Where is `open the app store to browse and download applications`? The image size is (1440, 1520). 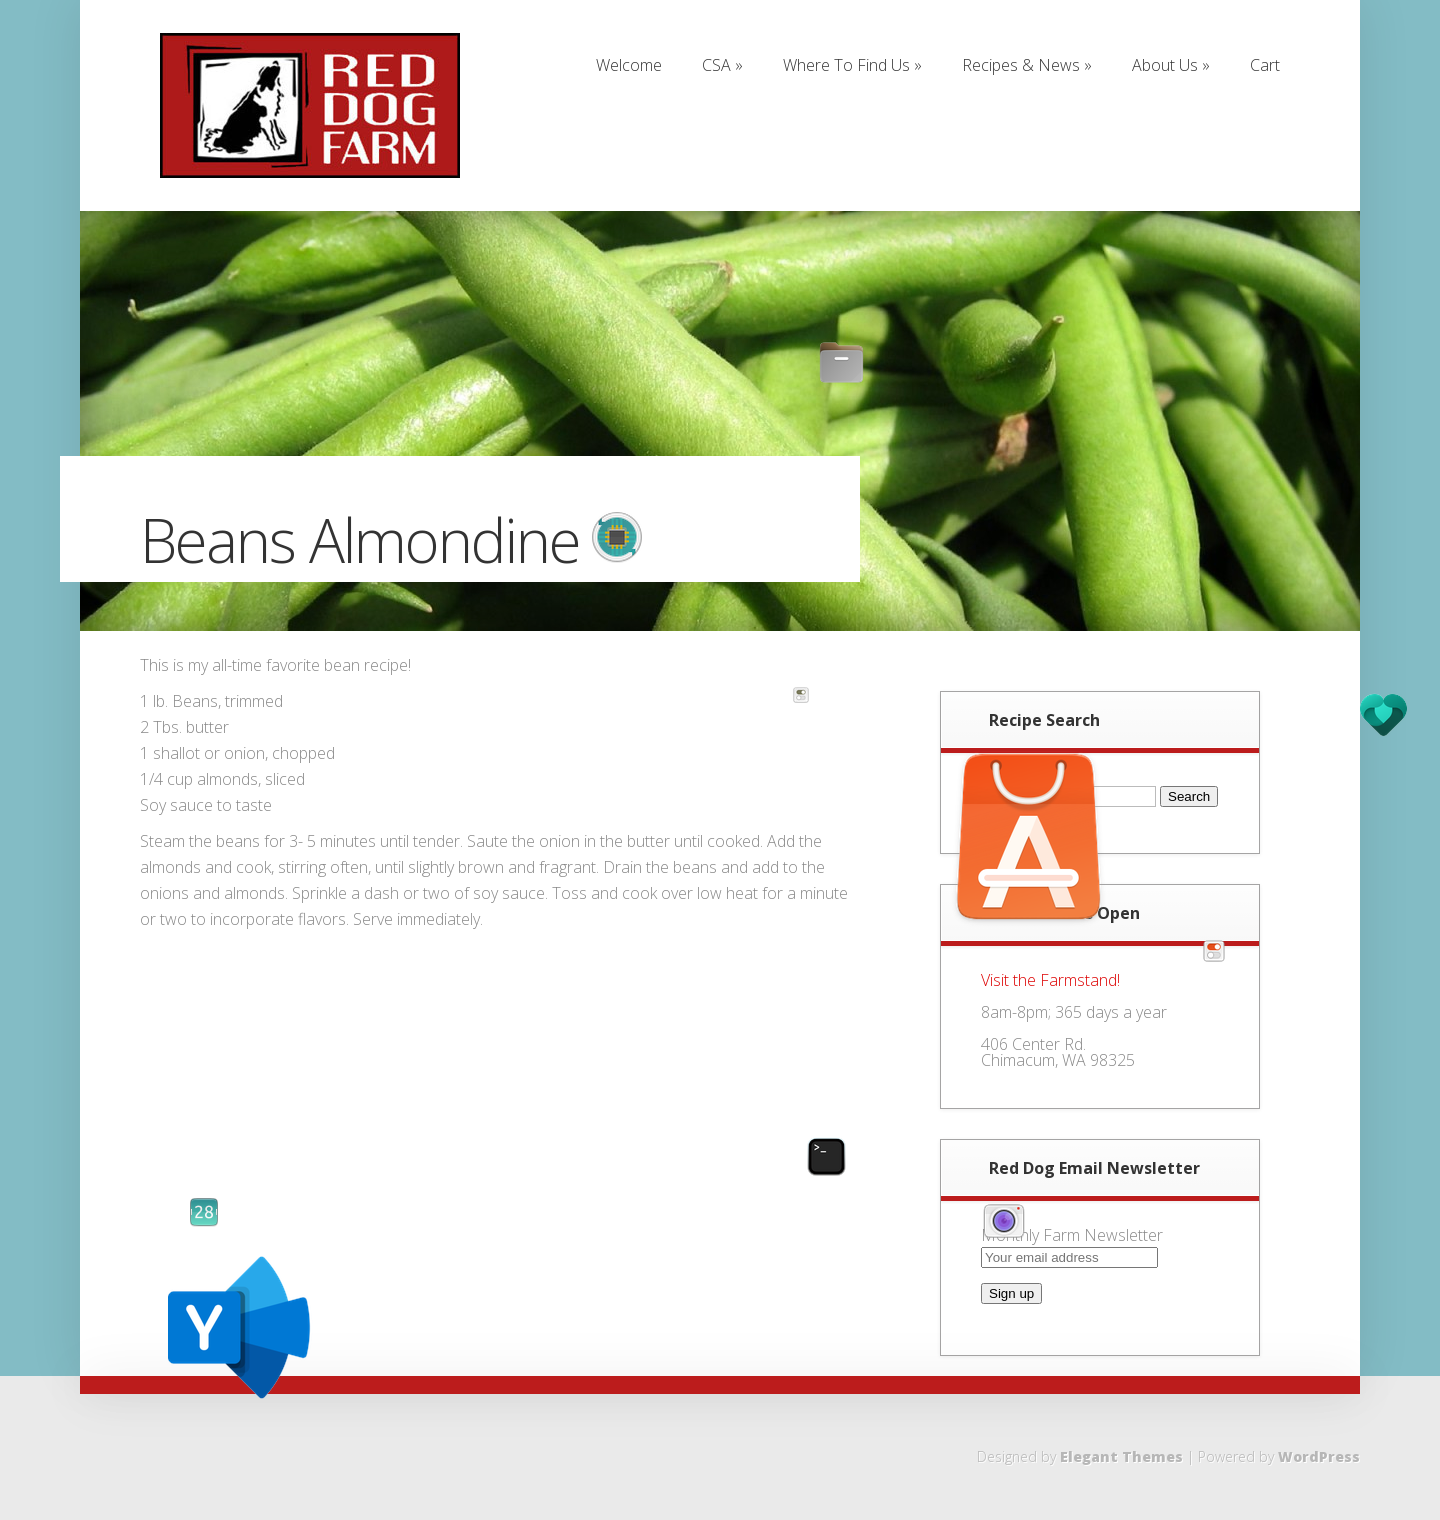 open the app store to browse and download applications is located at coordinates (1028, 836).